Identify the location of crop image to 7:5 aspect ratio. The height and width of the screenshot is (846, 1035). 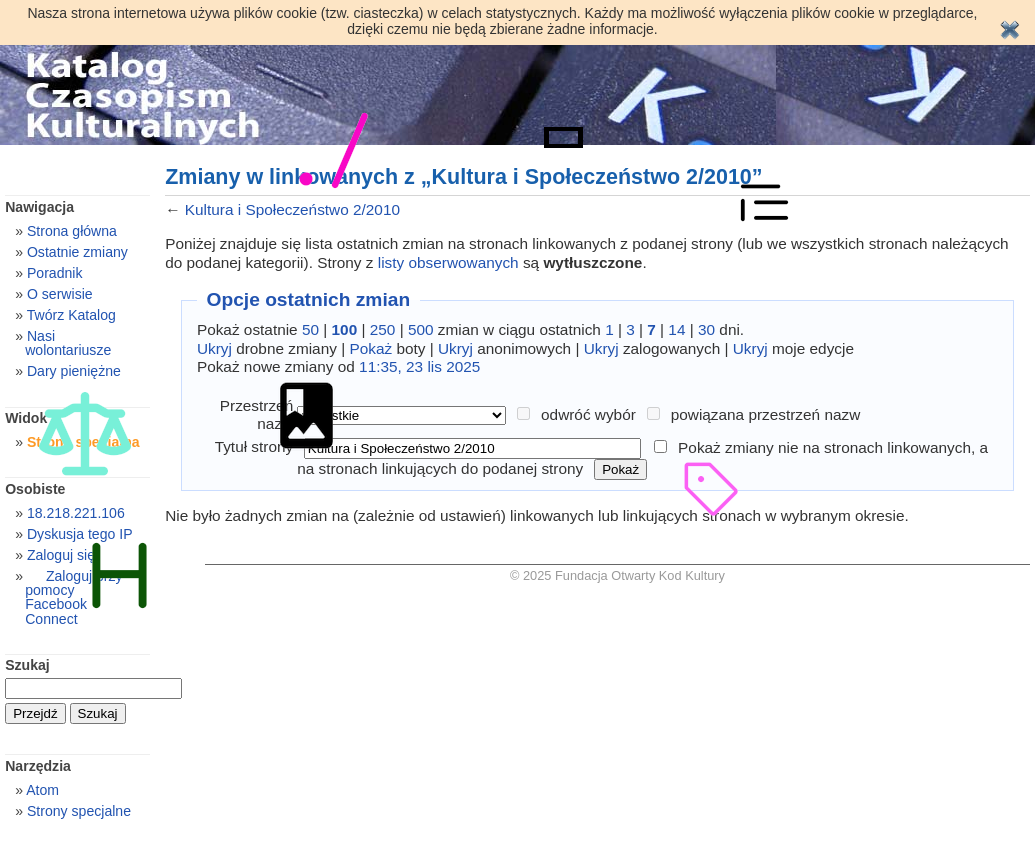
(563, 137).